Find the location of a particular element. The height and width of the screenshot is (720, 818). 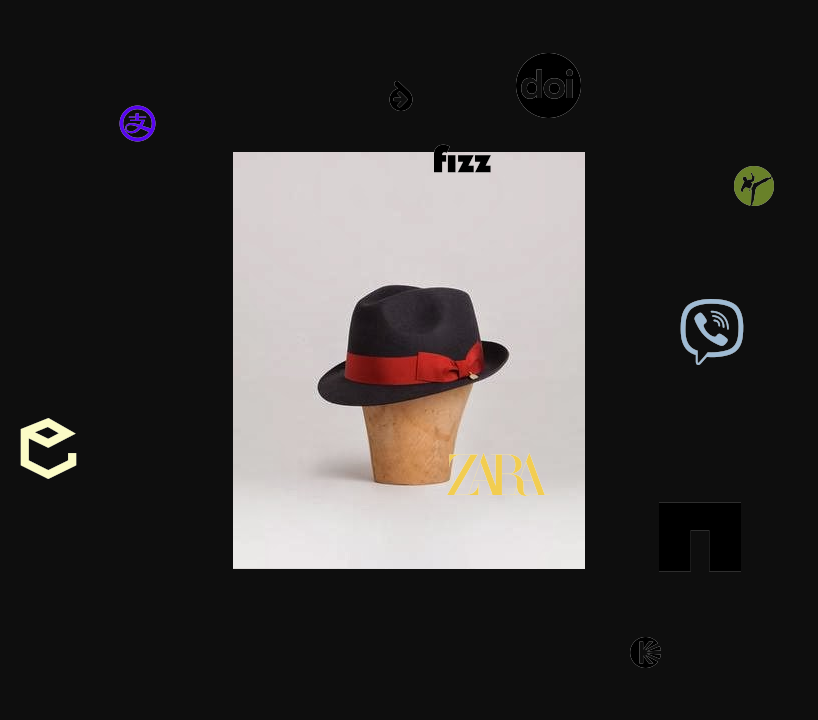

myget package hosting service logo is located at coordinates (48, 448).